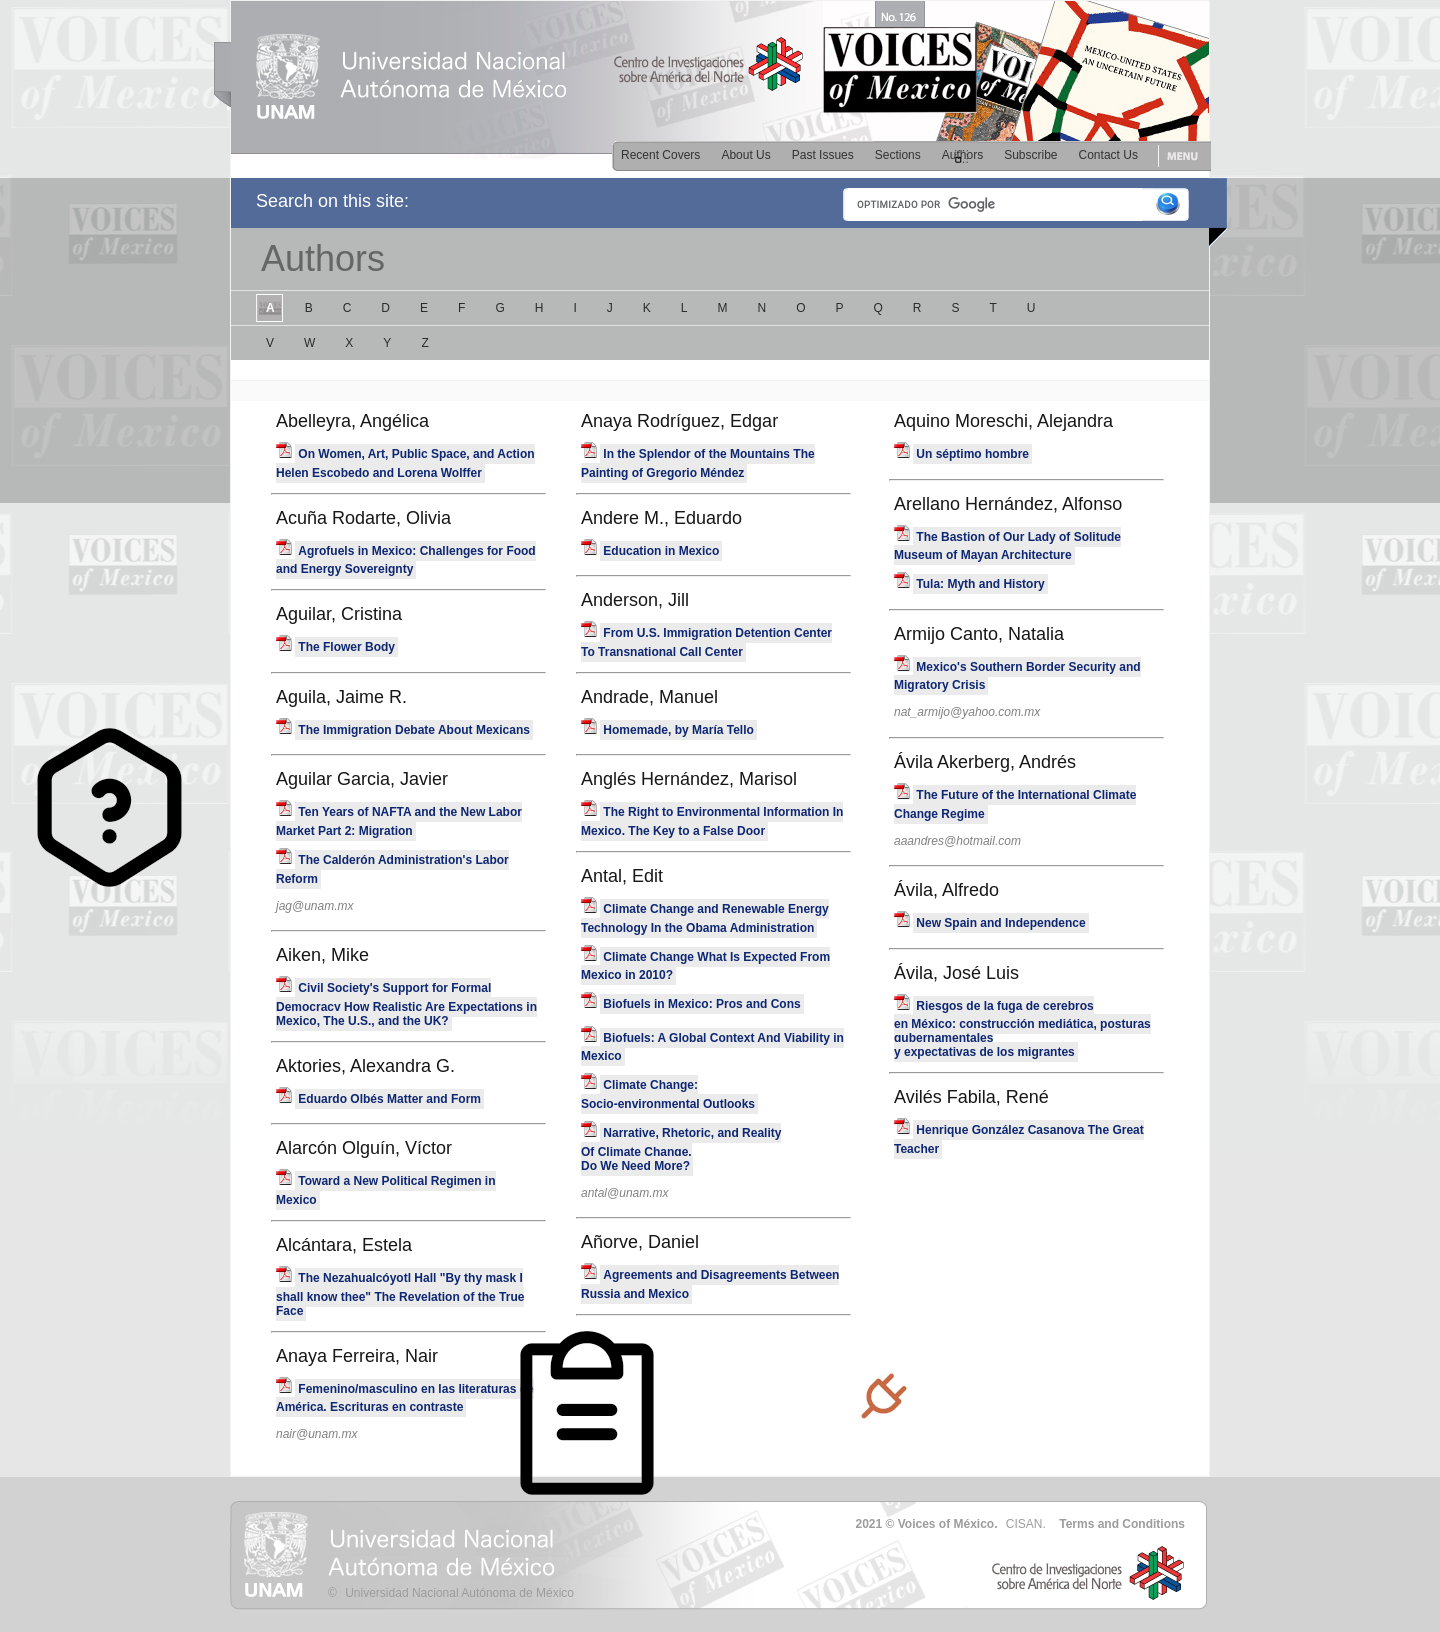 The image size is (1440, 1632). I want to click on connect to power source, so click(884, 1396).